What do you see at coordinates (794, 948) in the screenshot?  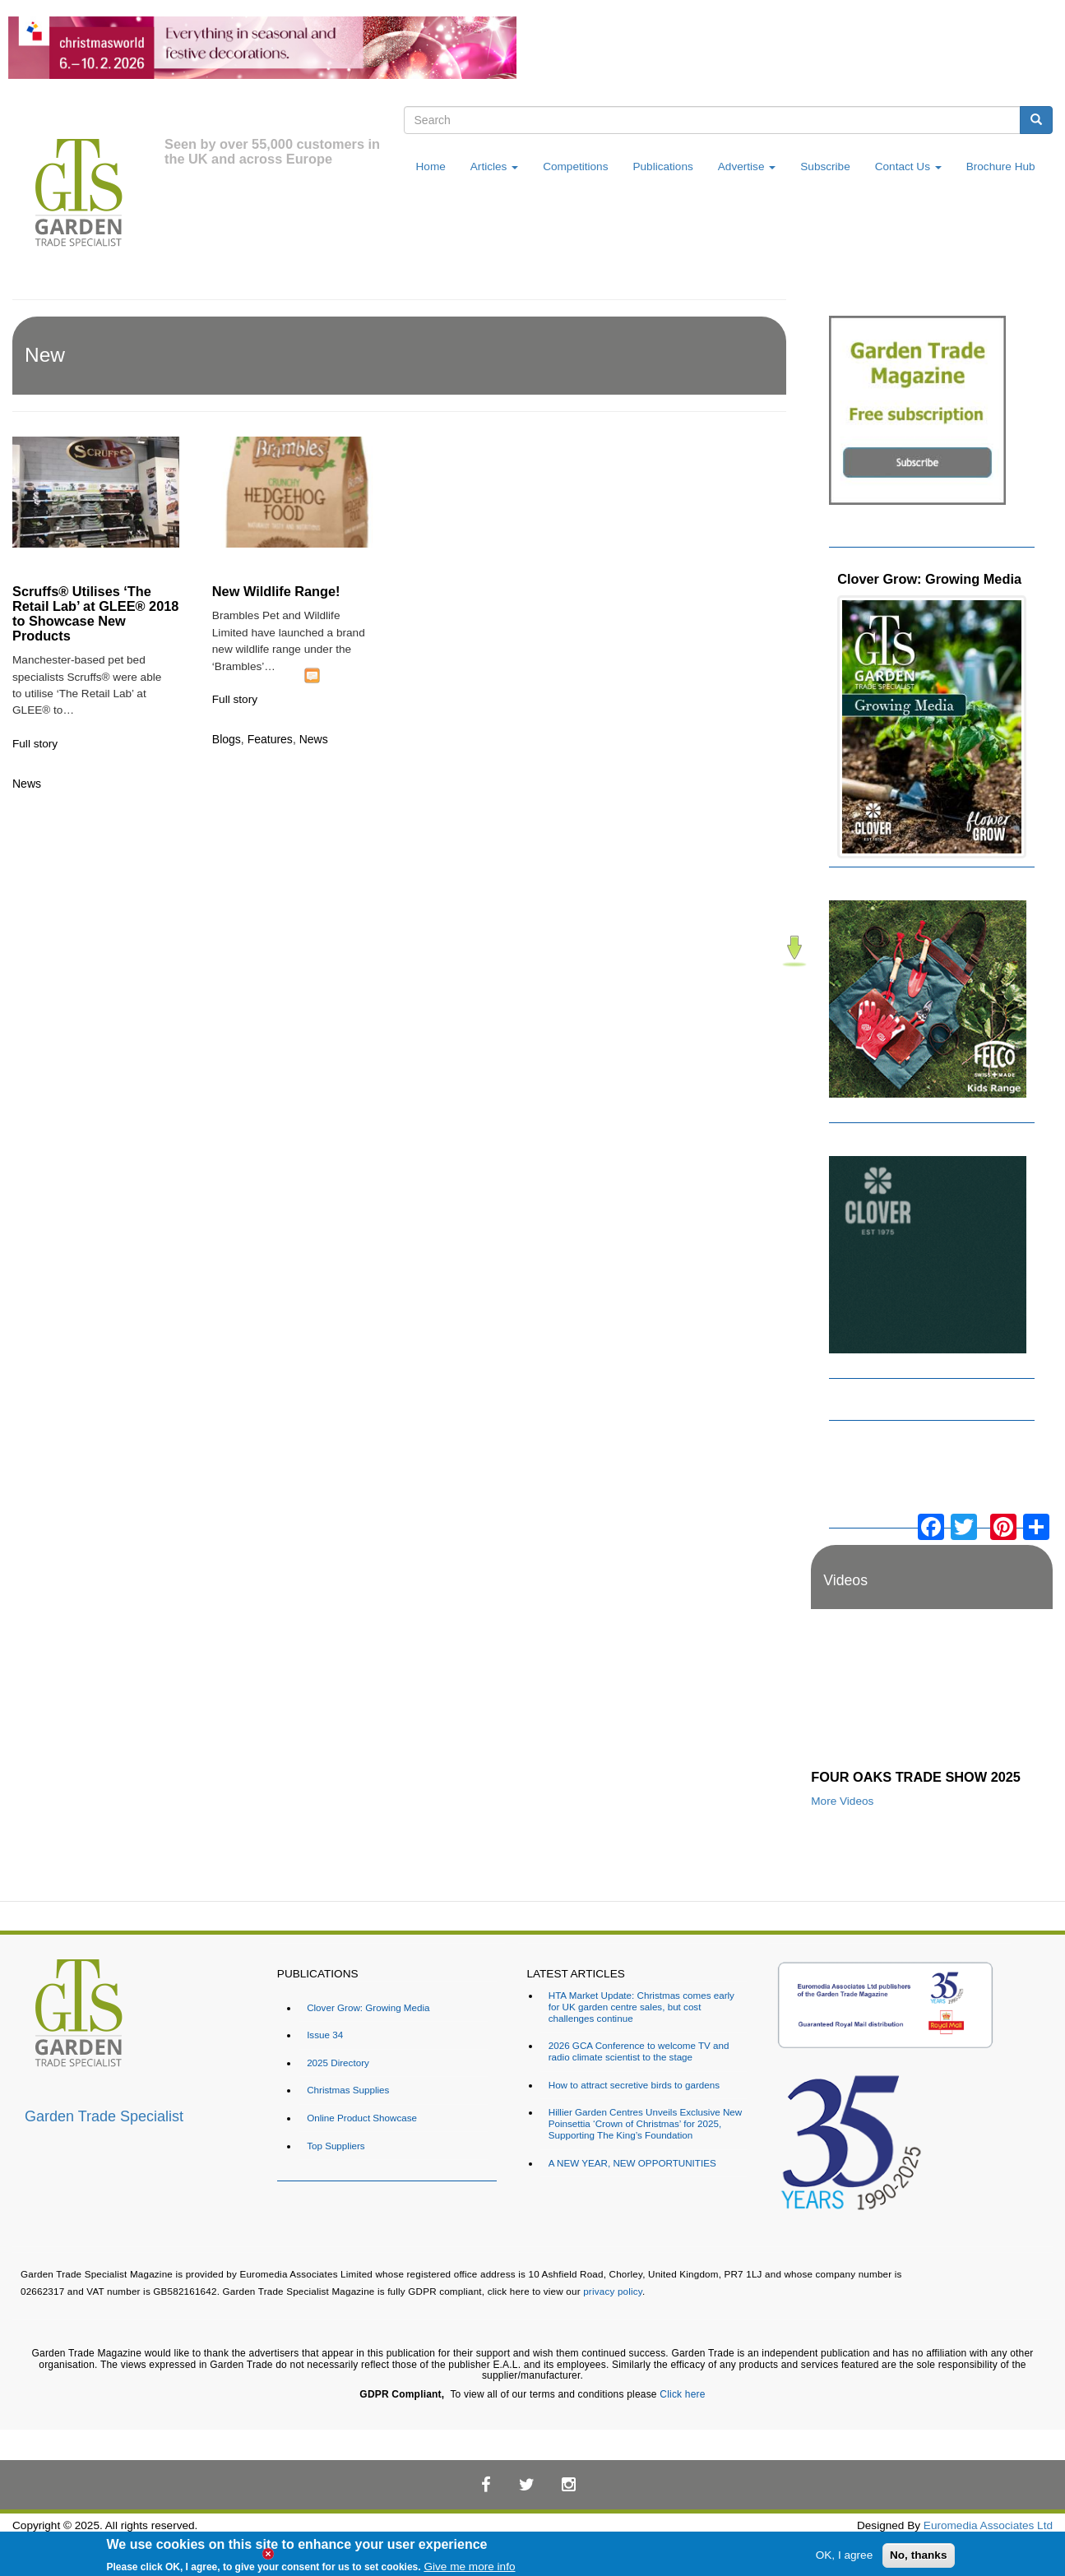 I see `save the current file or document` at bounding box center [794, 948].